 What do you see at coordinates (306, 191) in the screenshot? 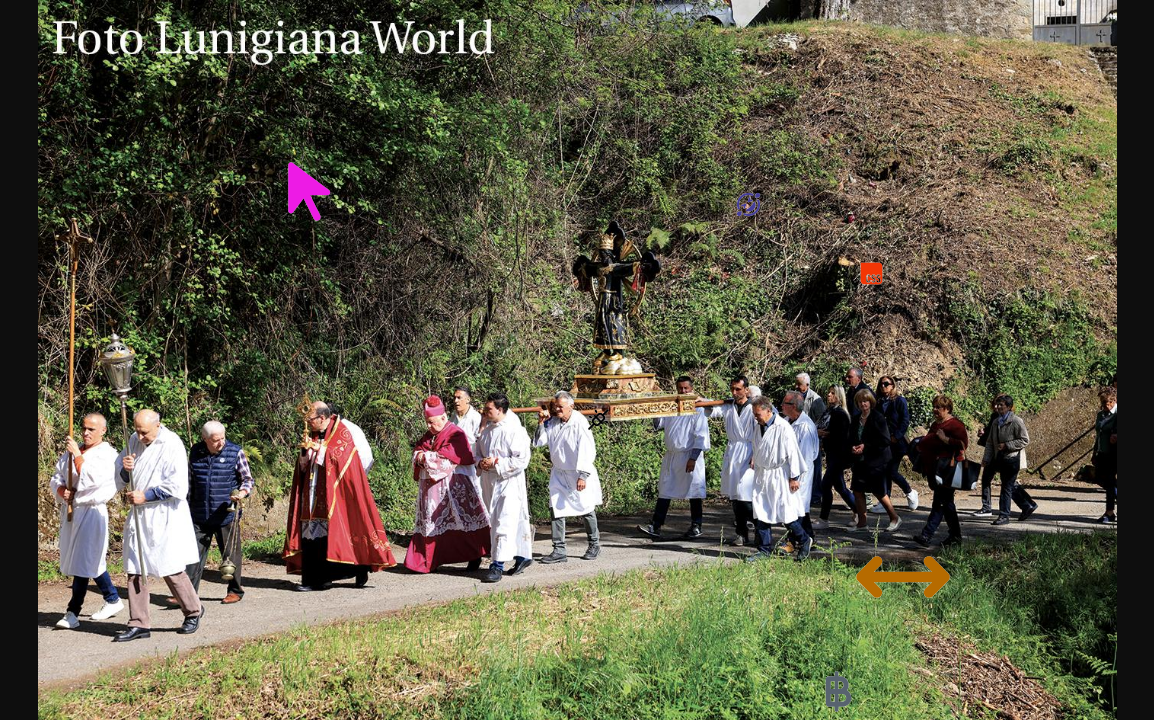
I see `cursor or pointer indicator` at bounding box center [306, 191].